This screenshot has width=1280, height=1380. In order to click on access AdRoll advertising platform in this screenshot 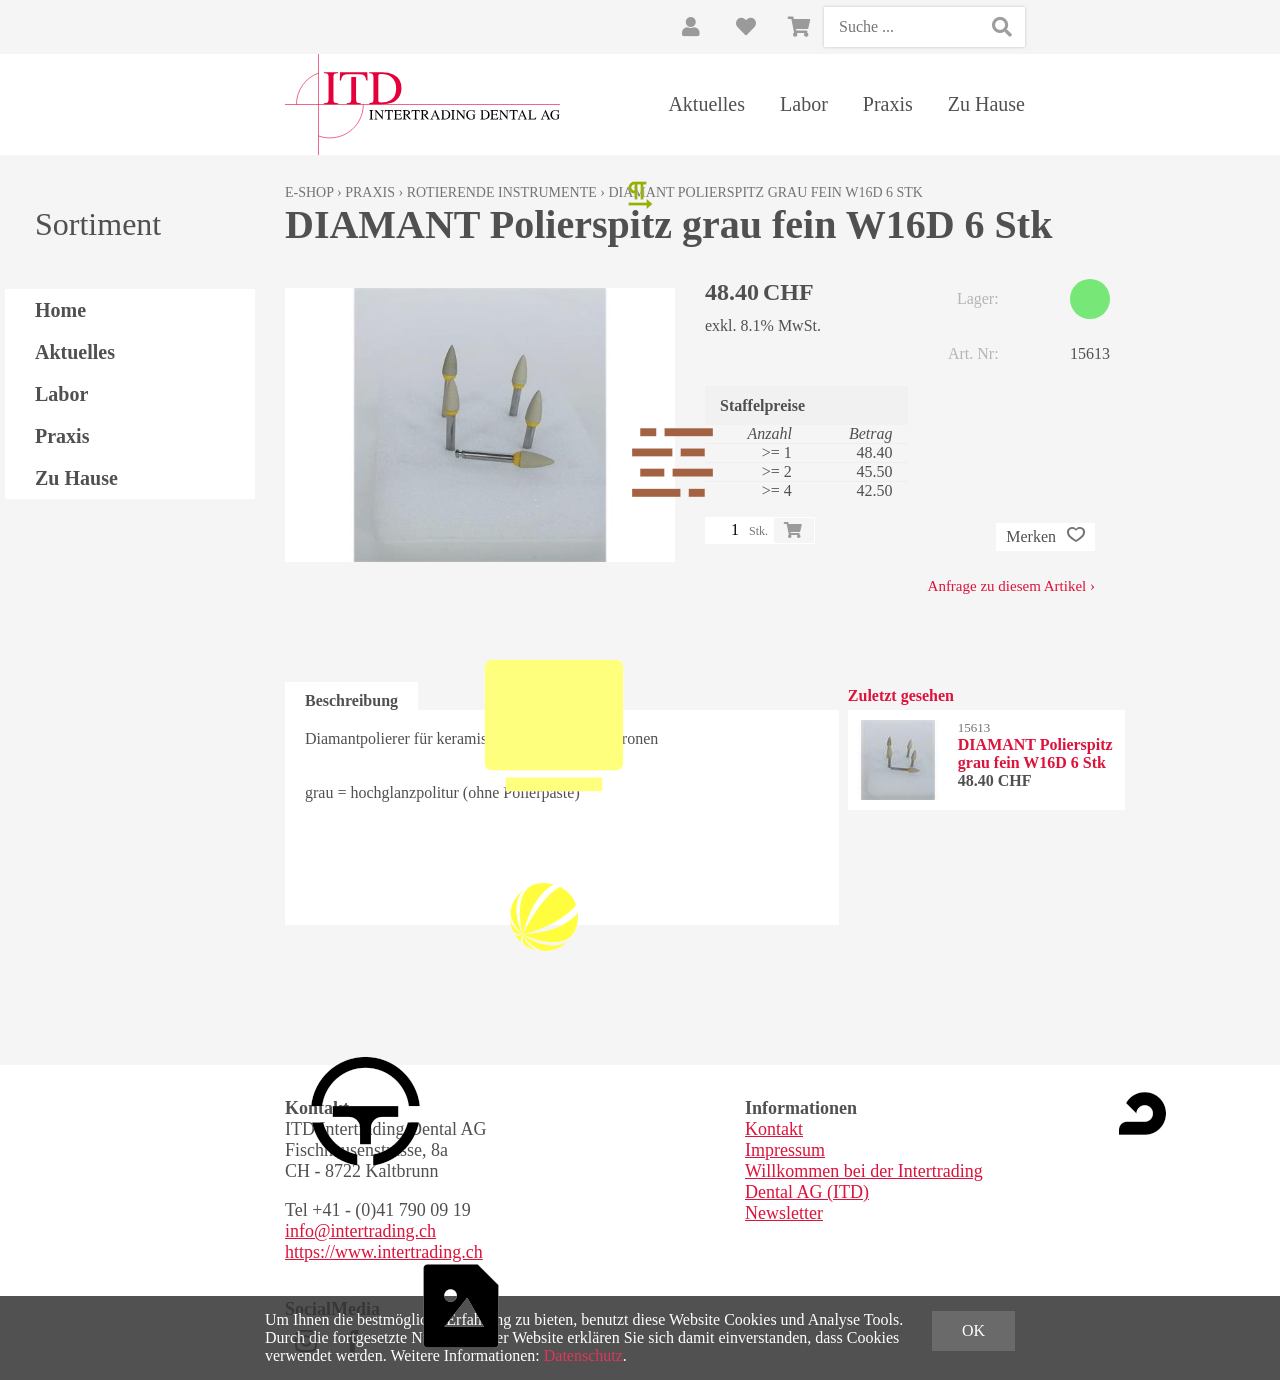, I will do `click(1142, 1113)`.